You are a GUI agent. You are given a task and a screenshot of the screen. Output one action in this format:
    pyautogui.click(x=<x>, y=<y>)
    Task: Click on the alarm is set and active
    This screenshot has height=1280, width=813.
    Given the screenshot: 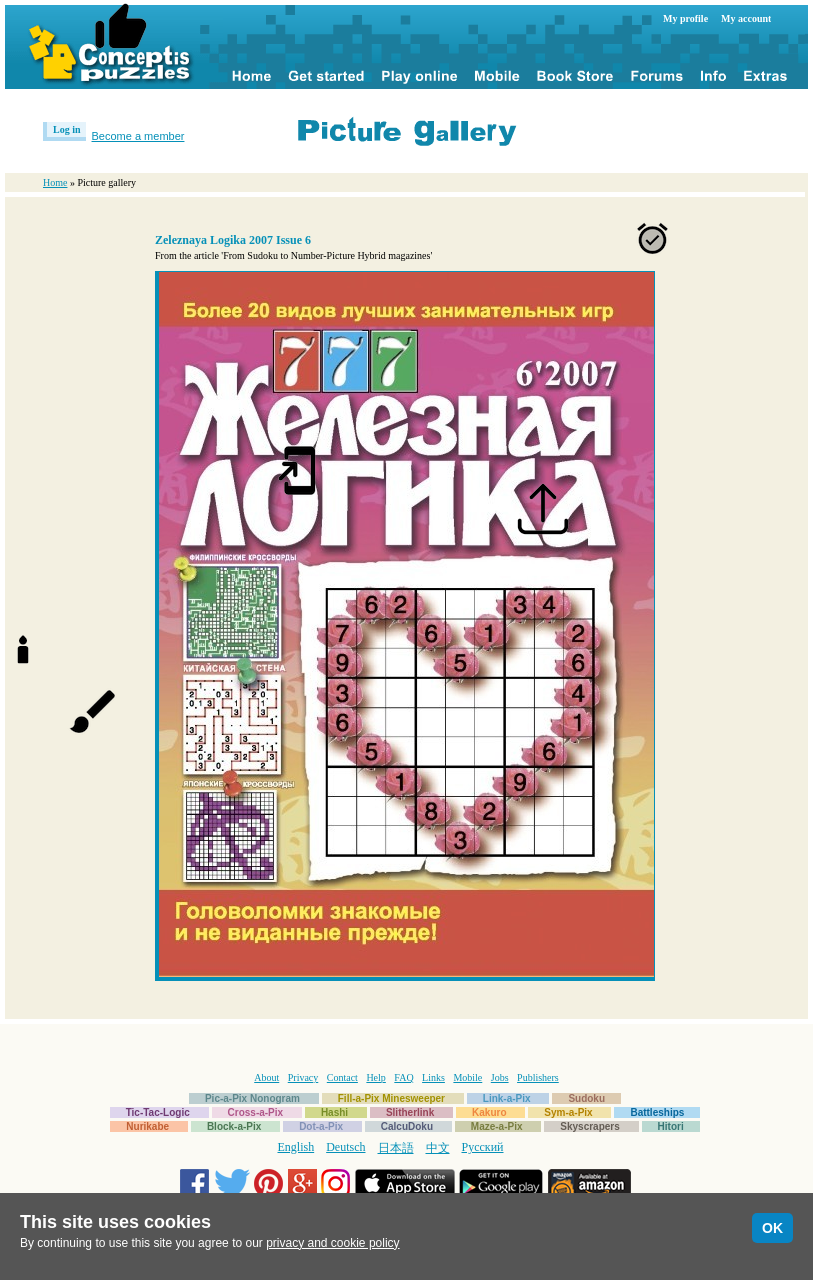 What is the action you would take?
    pyautogui.click(x=652, y=238)
    